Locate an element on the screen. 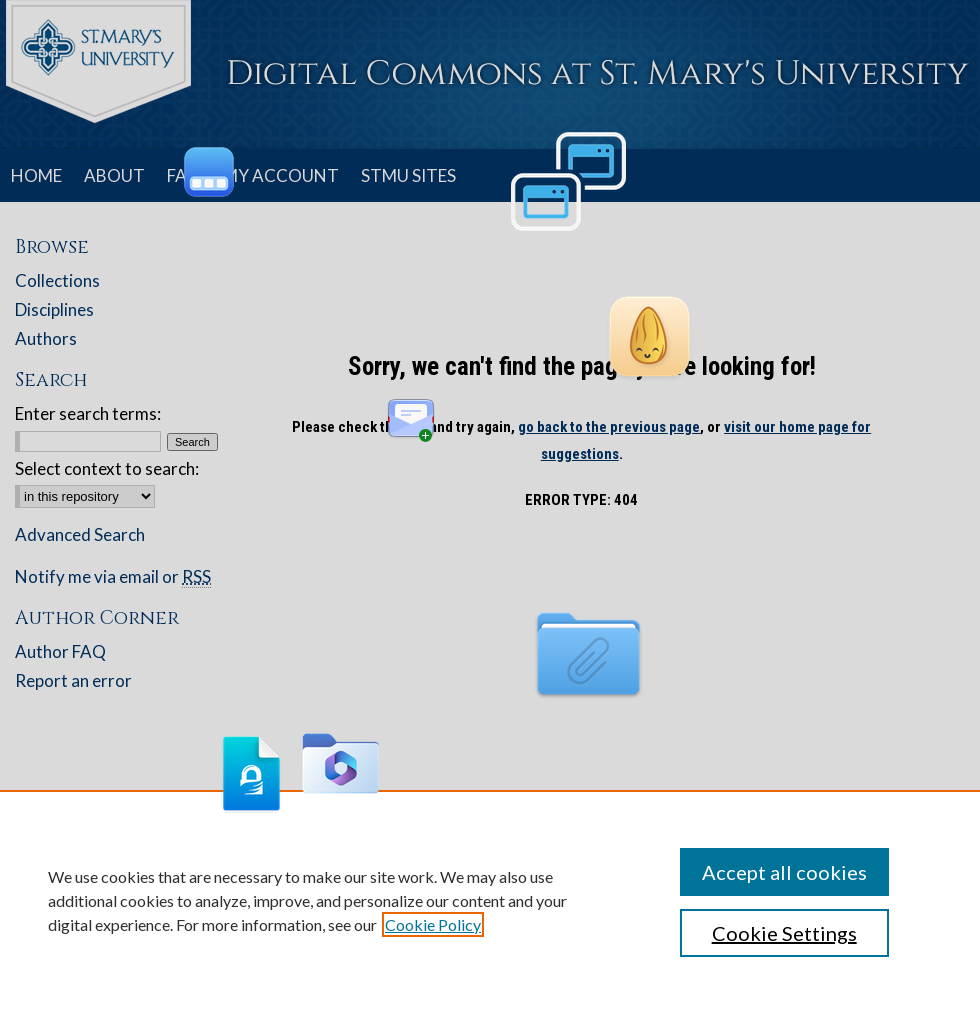  open the dock application is located at coordinates (209, 172).